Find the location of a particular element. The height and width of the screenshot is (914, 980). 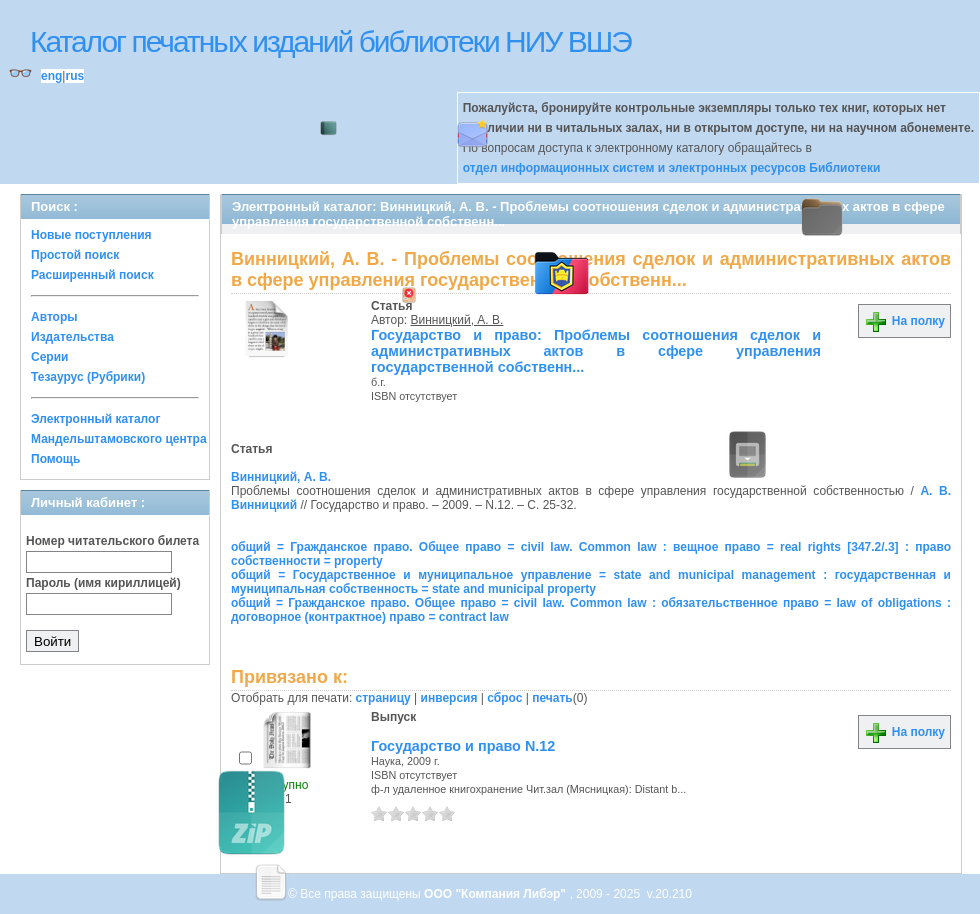

access the desktop folder is located at coordinates (328, 127).